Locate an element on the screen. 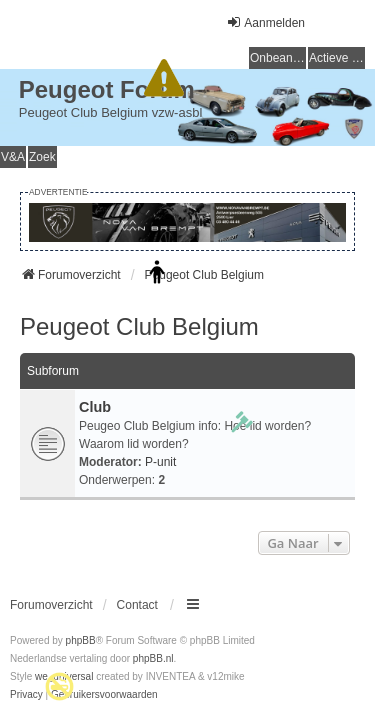  indicates a no smoking zone or area is located at coordinates (59, 686).